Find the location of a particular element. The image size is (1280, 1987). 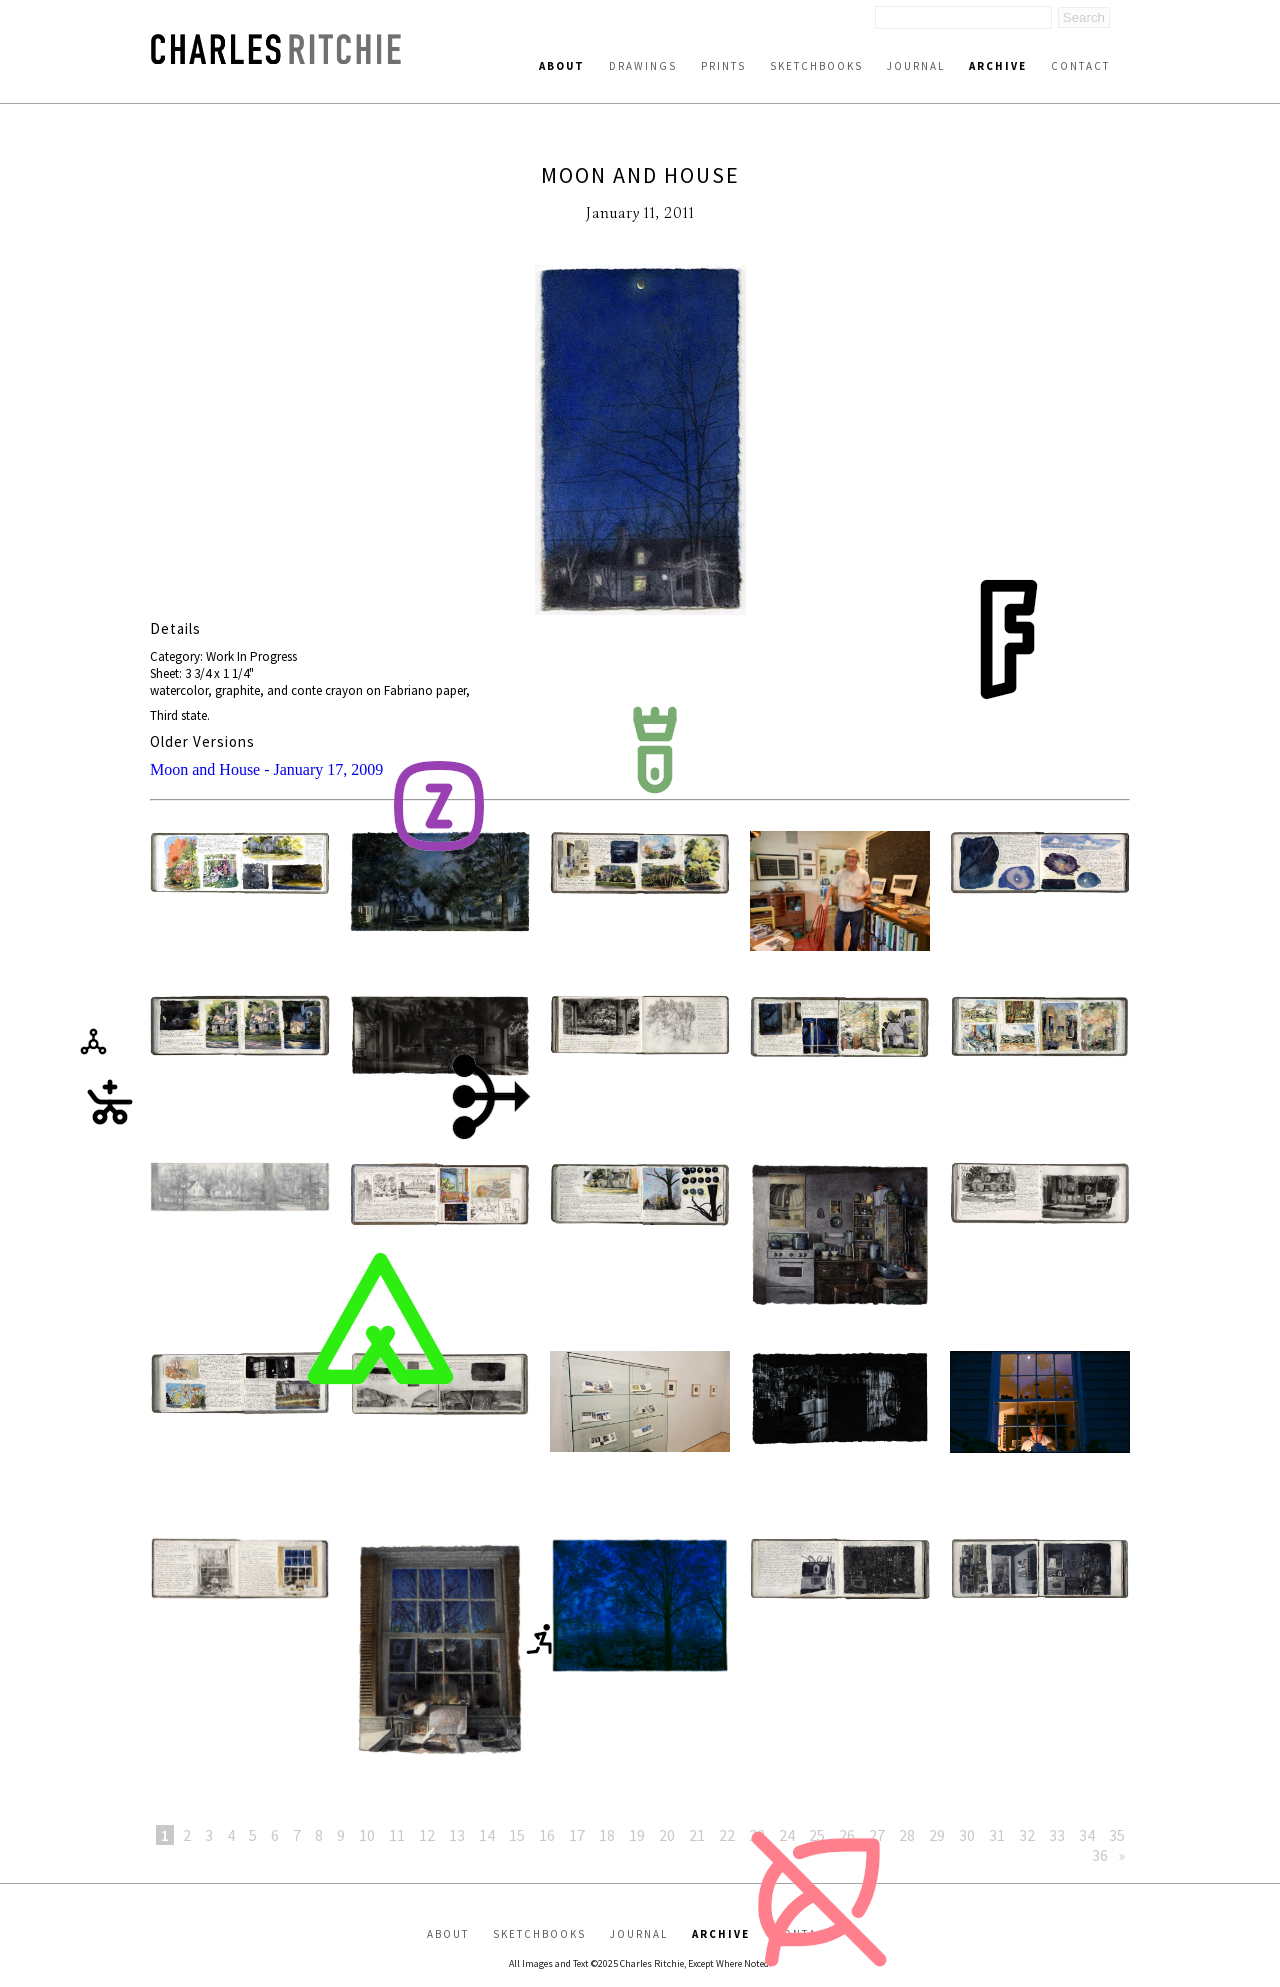

access stretching exercises or warm-up routines is located at coordinates (540, 1639).